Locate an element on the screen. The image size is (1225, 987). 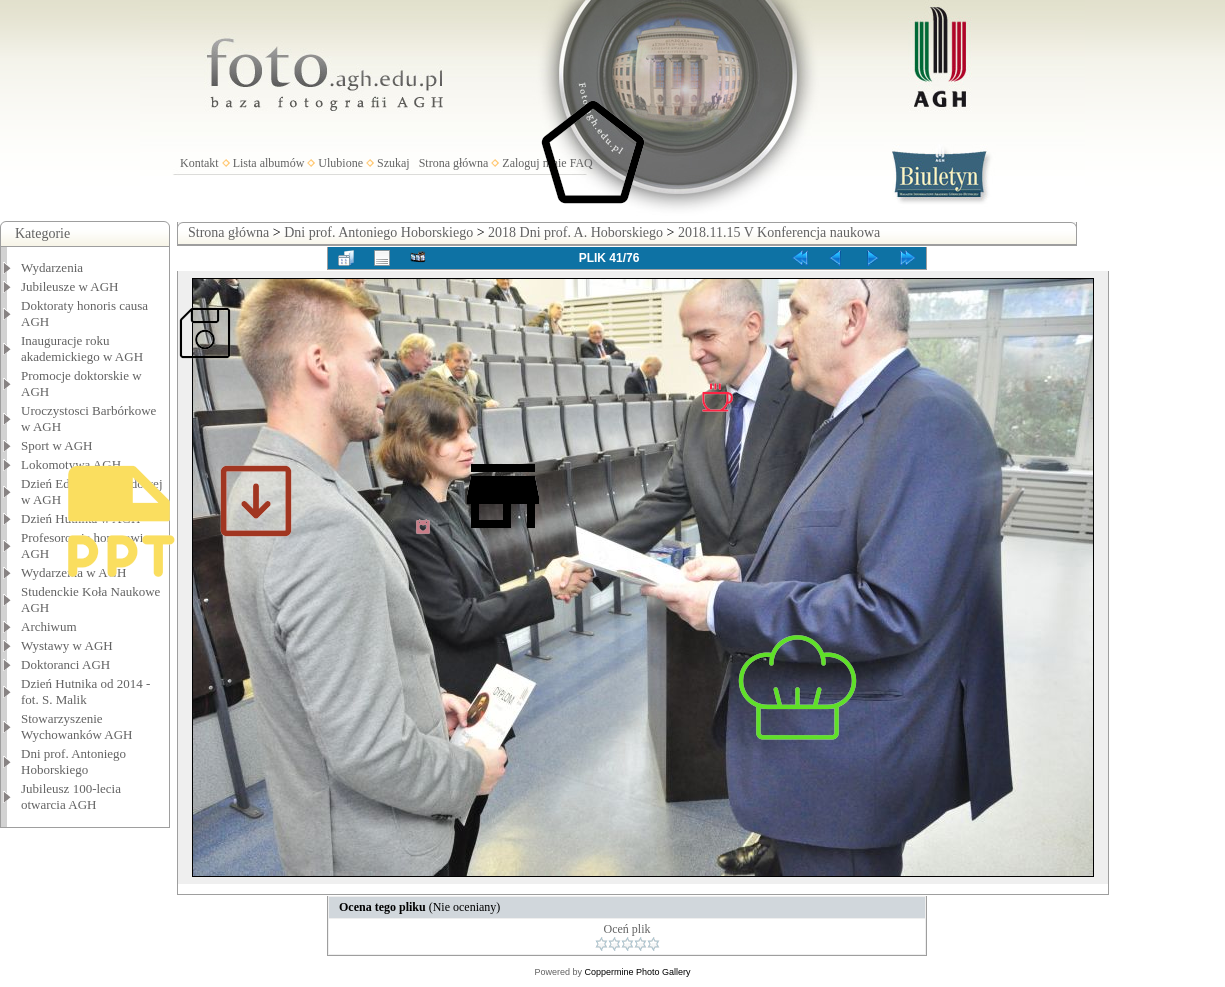
view favorite or saved dates is located at coordinates (423, 527).